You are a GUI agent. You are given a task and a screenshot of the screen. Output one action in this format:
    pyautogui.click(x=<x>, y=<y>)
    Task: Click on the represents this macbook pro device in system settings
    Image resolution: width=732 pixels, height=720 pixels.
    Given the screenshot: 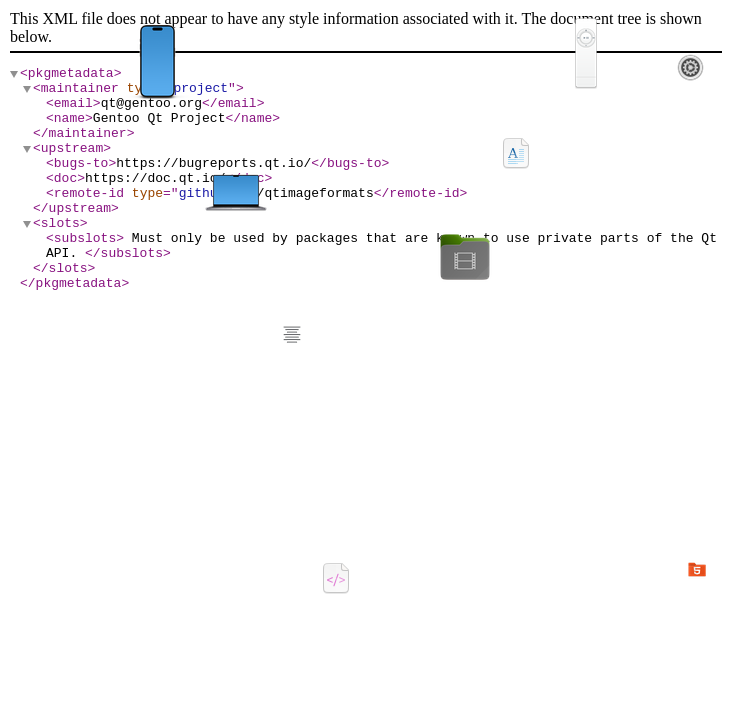 What is the action you would take?
    pyautogui.click(x=236, y=188)
    